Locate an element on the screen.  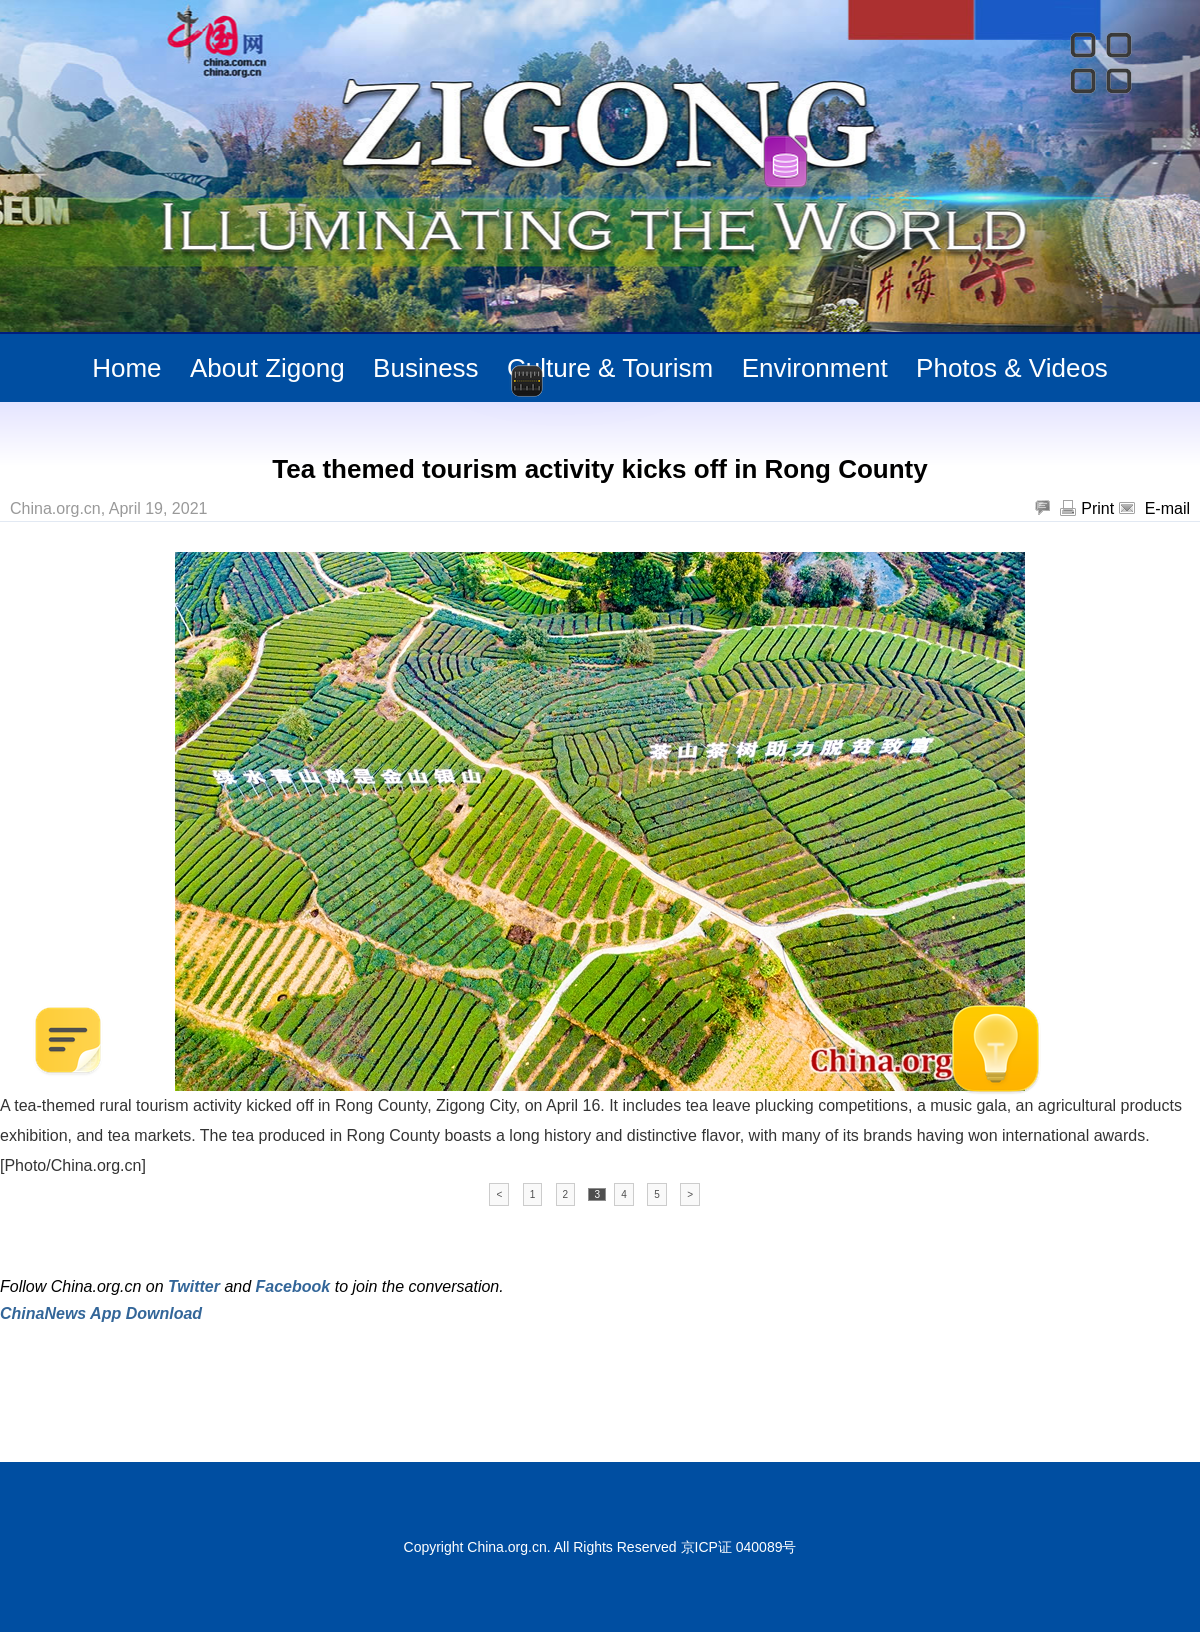
open the stickies app for quick notes is located at coordinates (68, 1040).